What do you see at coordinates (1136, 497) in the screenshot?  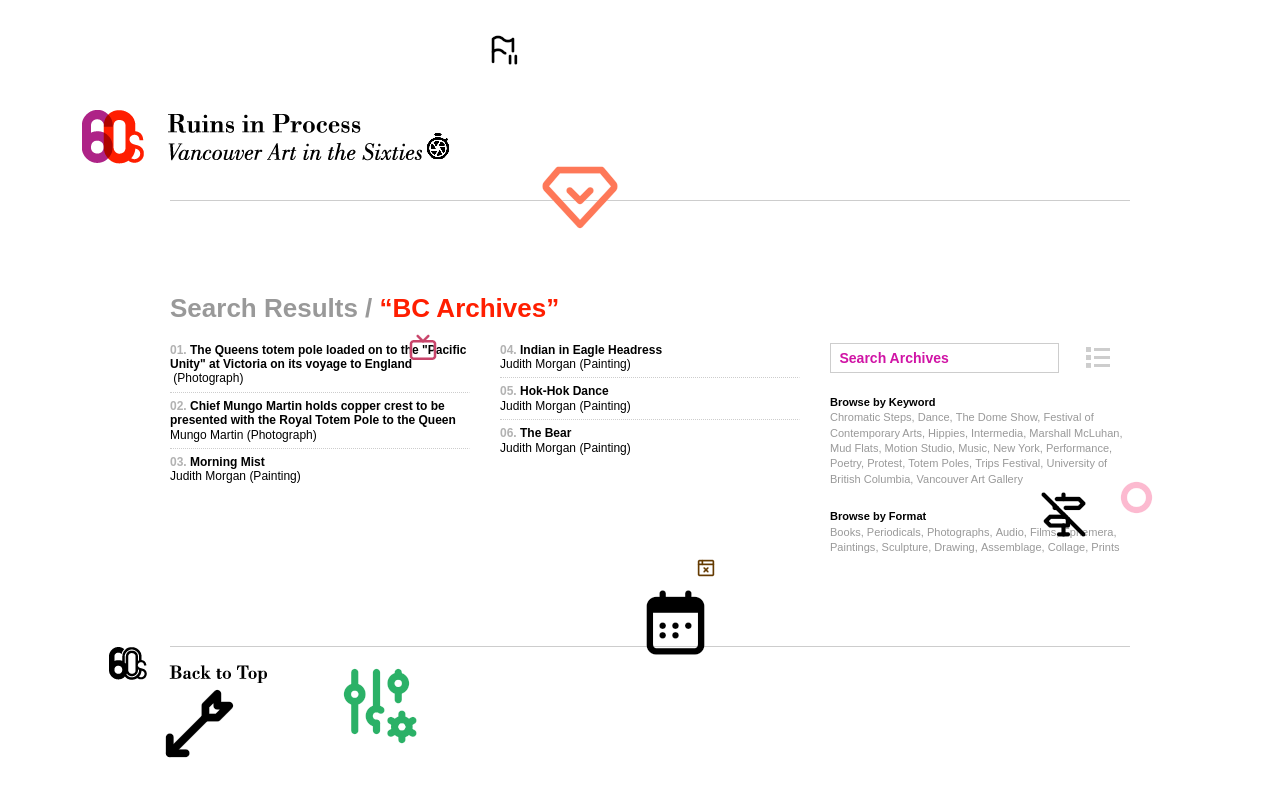 I see `indicates a data point or marker on a graph` at bounding box center [1136, 497].